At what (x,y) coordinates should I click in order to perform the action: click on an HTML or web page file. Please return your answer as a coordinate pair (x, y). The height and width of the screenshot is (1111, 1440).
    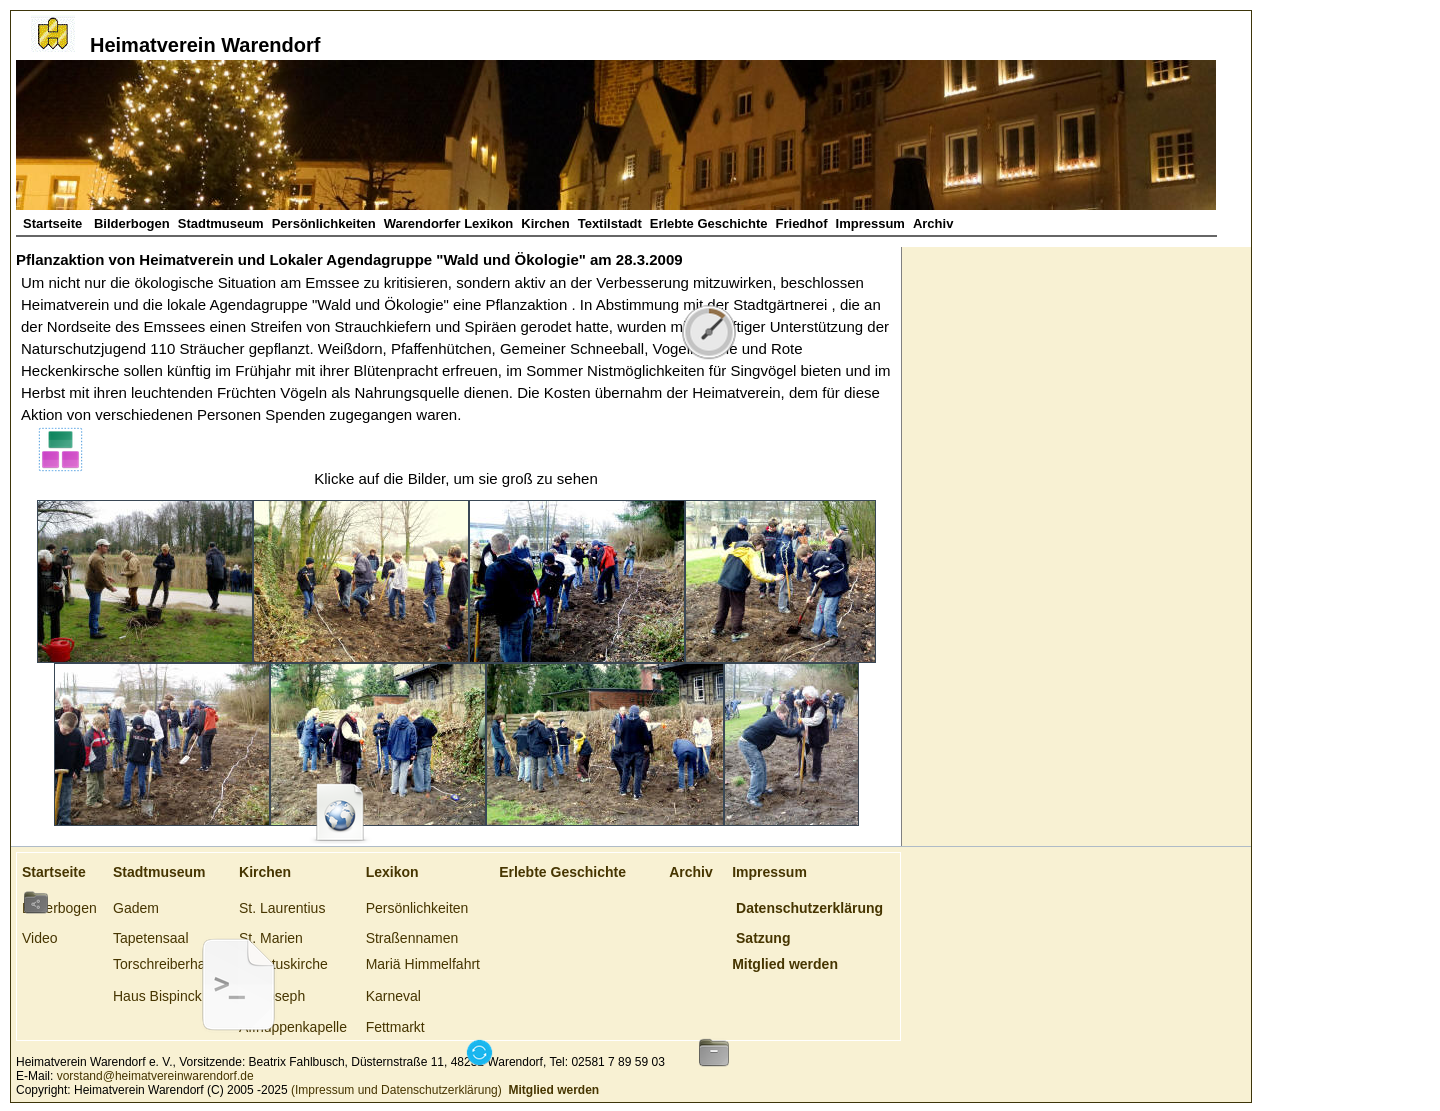
    Looking at the image, I should click on (341, 812).